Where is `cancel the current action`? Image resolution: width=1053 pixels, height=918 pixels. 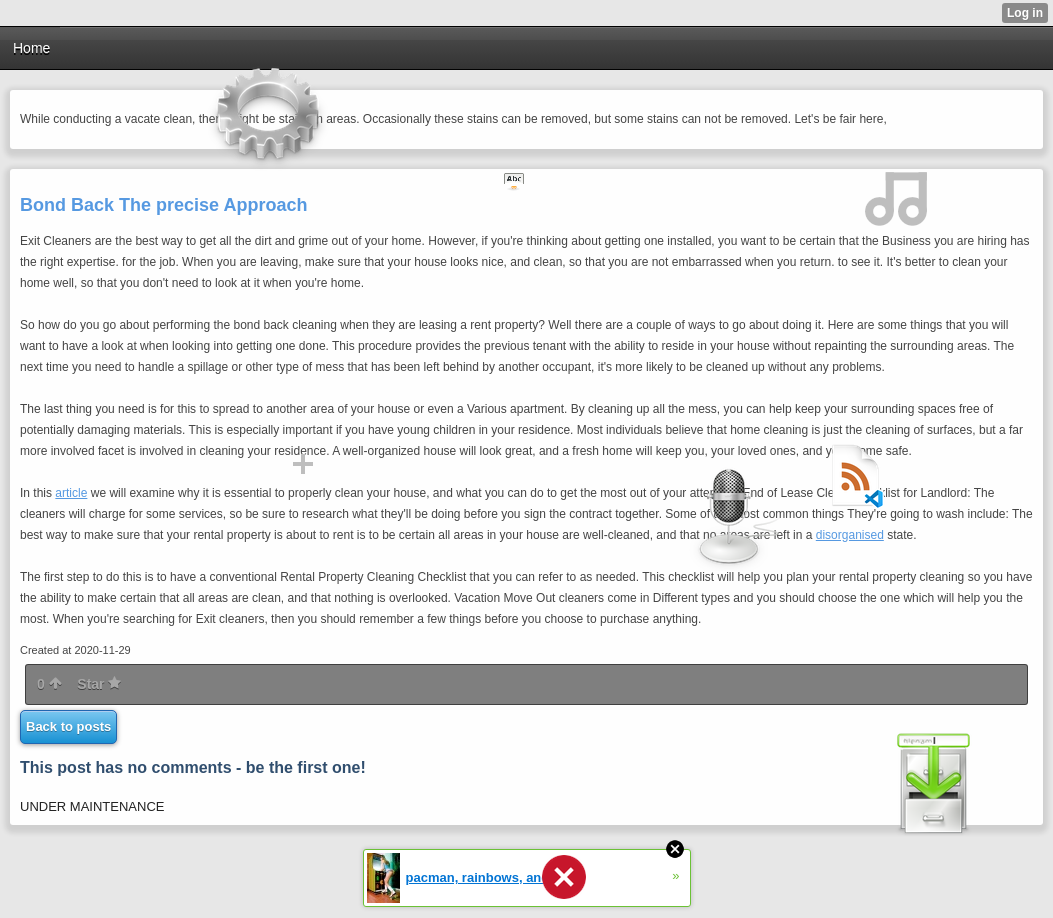 cancel the current action is located at coordinates (564, 877).